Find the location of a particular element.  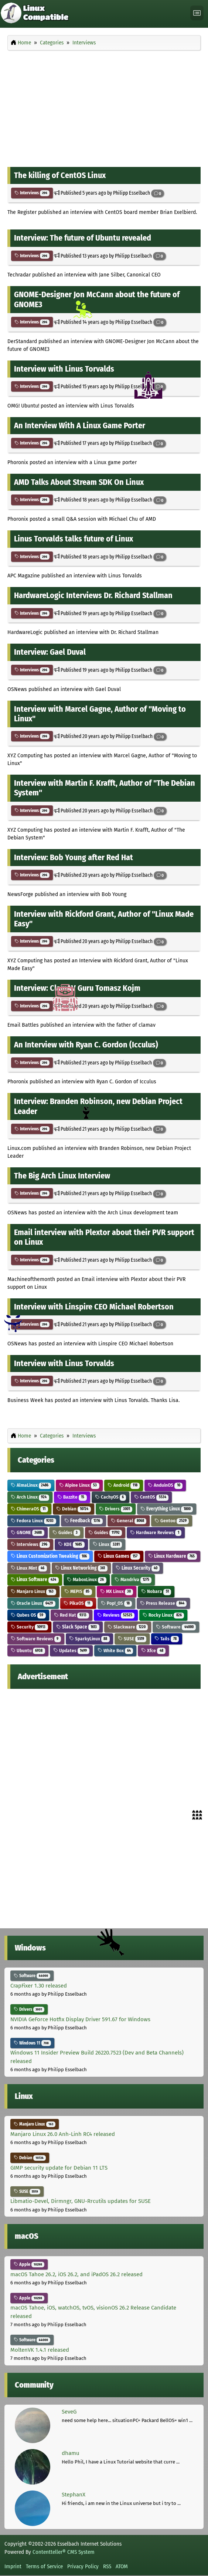

access water polo game or activity is located at coordinates (83, 309).